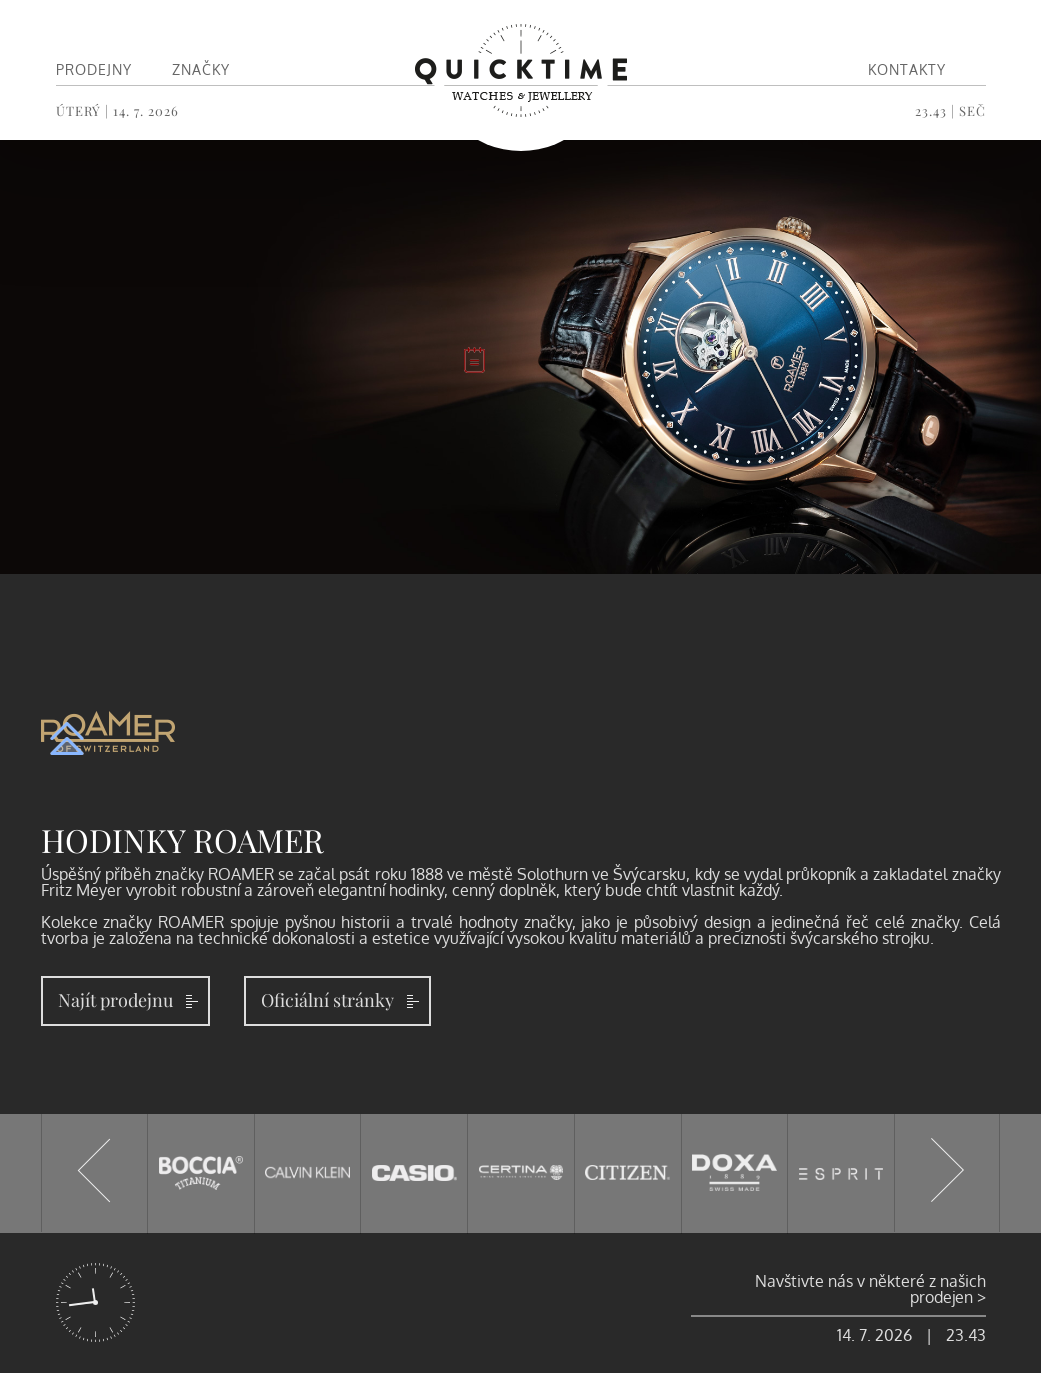 This screenshot has width=1041, height=1373. I want to click on collapse or minimize content, so click(67, 740).